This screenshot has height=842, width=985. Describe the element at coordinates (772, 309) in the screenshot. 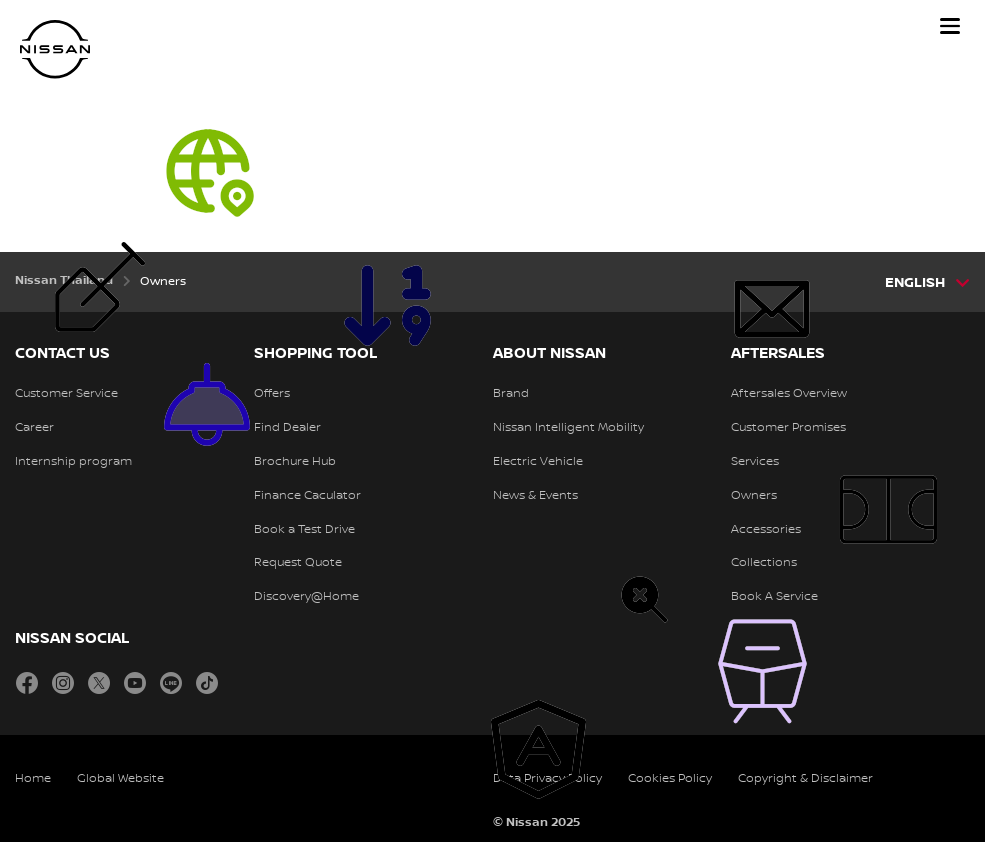

I see `open your email inbox` at that location.